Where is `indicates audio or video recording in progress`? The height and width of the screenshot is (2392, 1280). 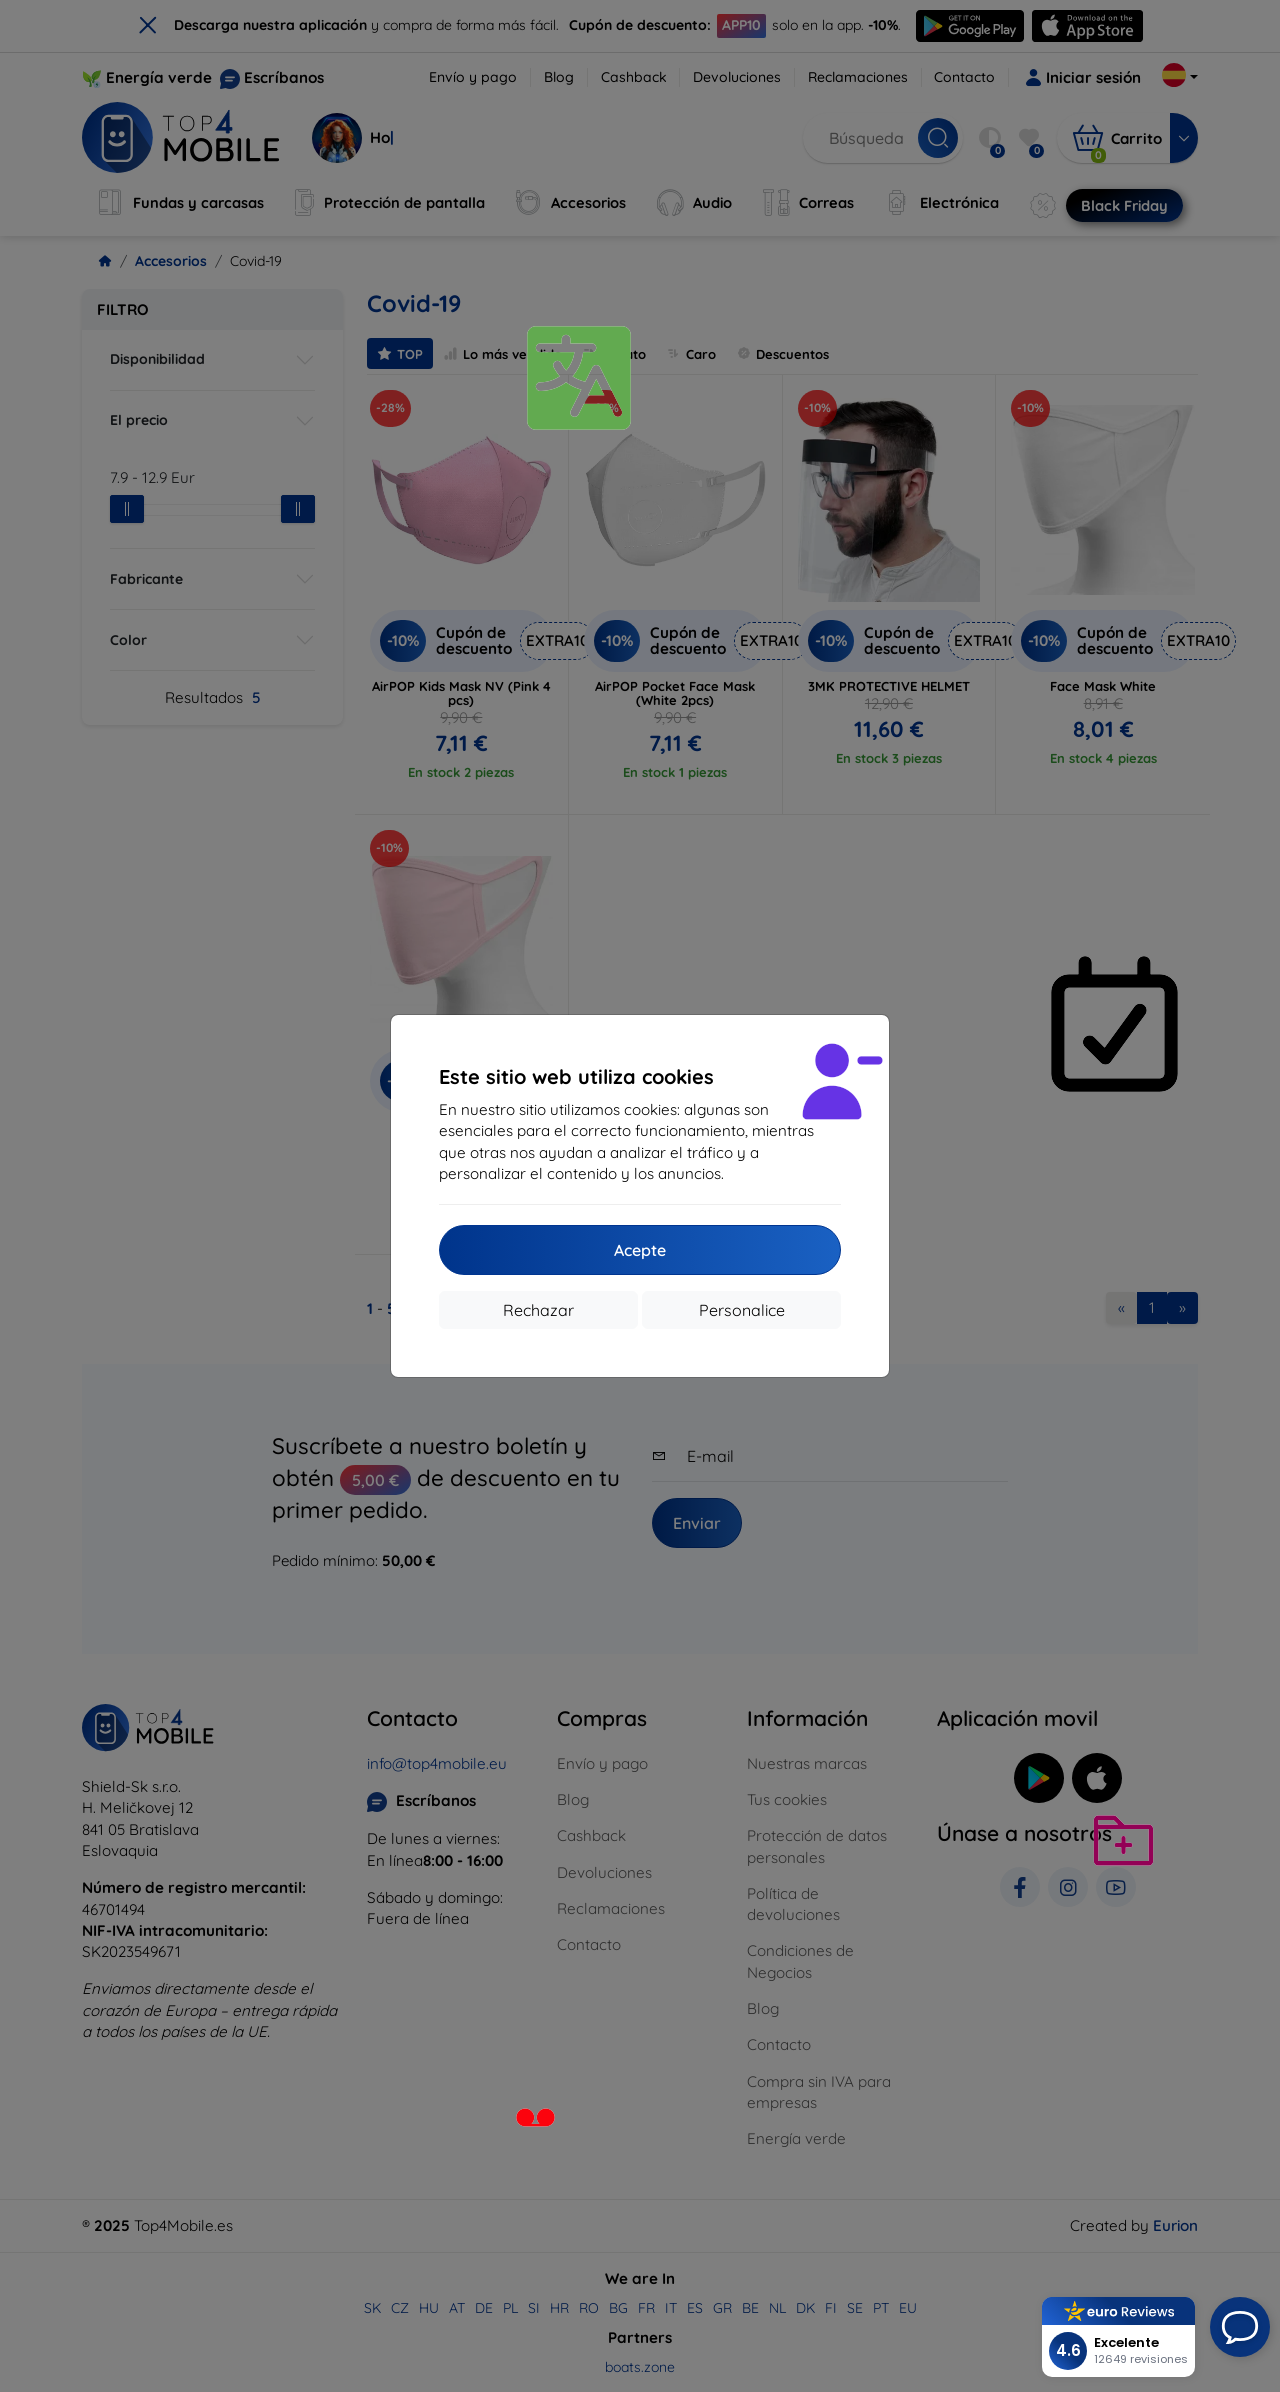
indicates audio or video recording in progress is located at coordinates (535, 2117).